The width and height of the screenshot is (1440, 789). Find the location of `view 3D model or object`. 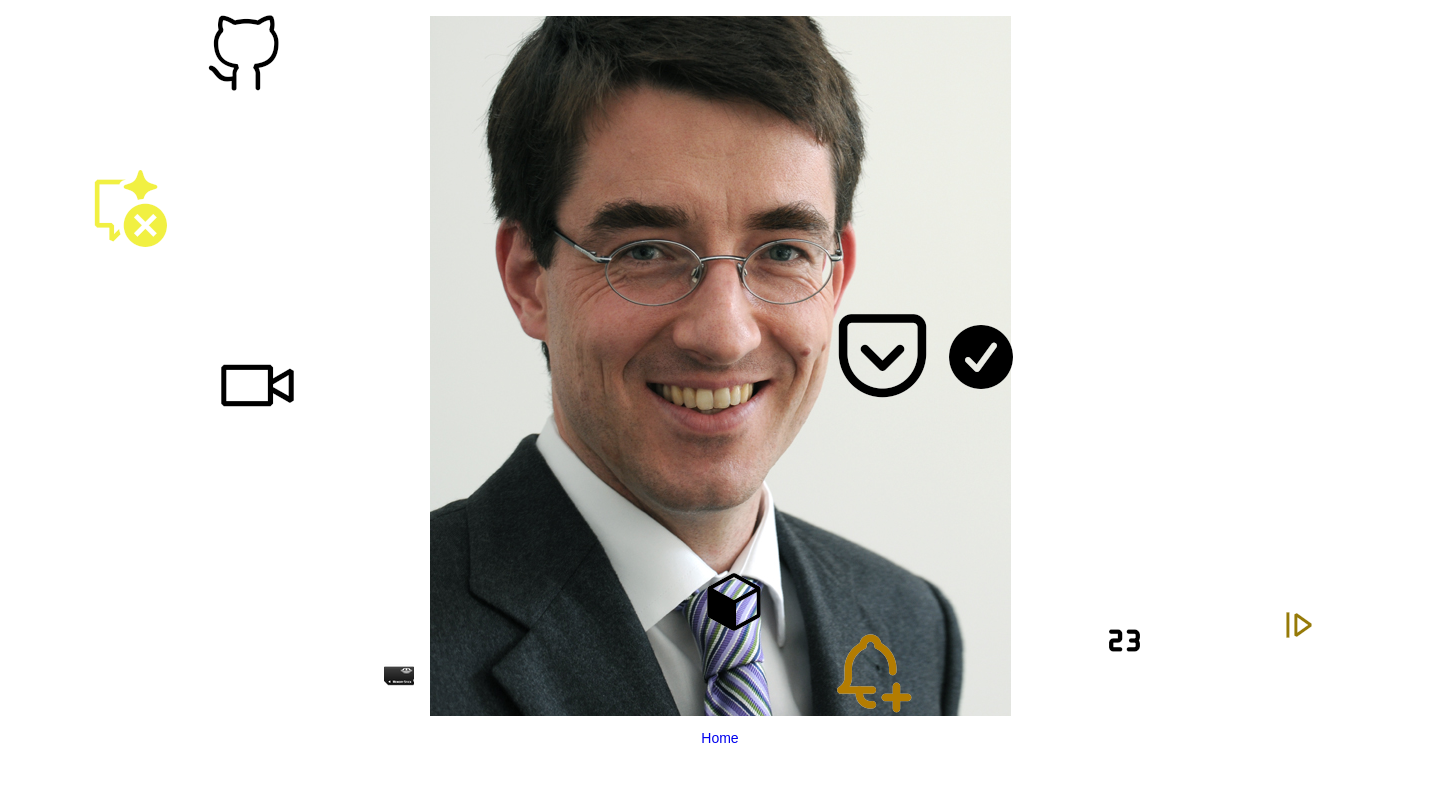

view 3D model or object is located at coordinates (734, 602).